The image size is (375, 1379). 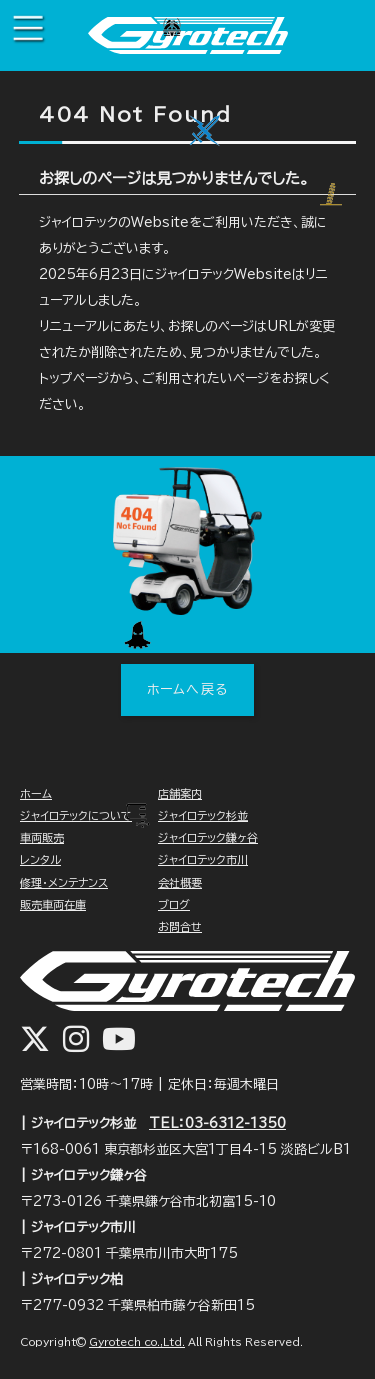 What do you see at coordinates (204, 130) in the screenshot?
I see `select zeus's lightning sword weapon` at bounding box center [204, 130].